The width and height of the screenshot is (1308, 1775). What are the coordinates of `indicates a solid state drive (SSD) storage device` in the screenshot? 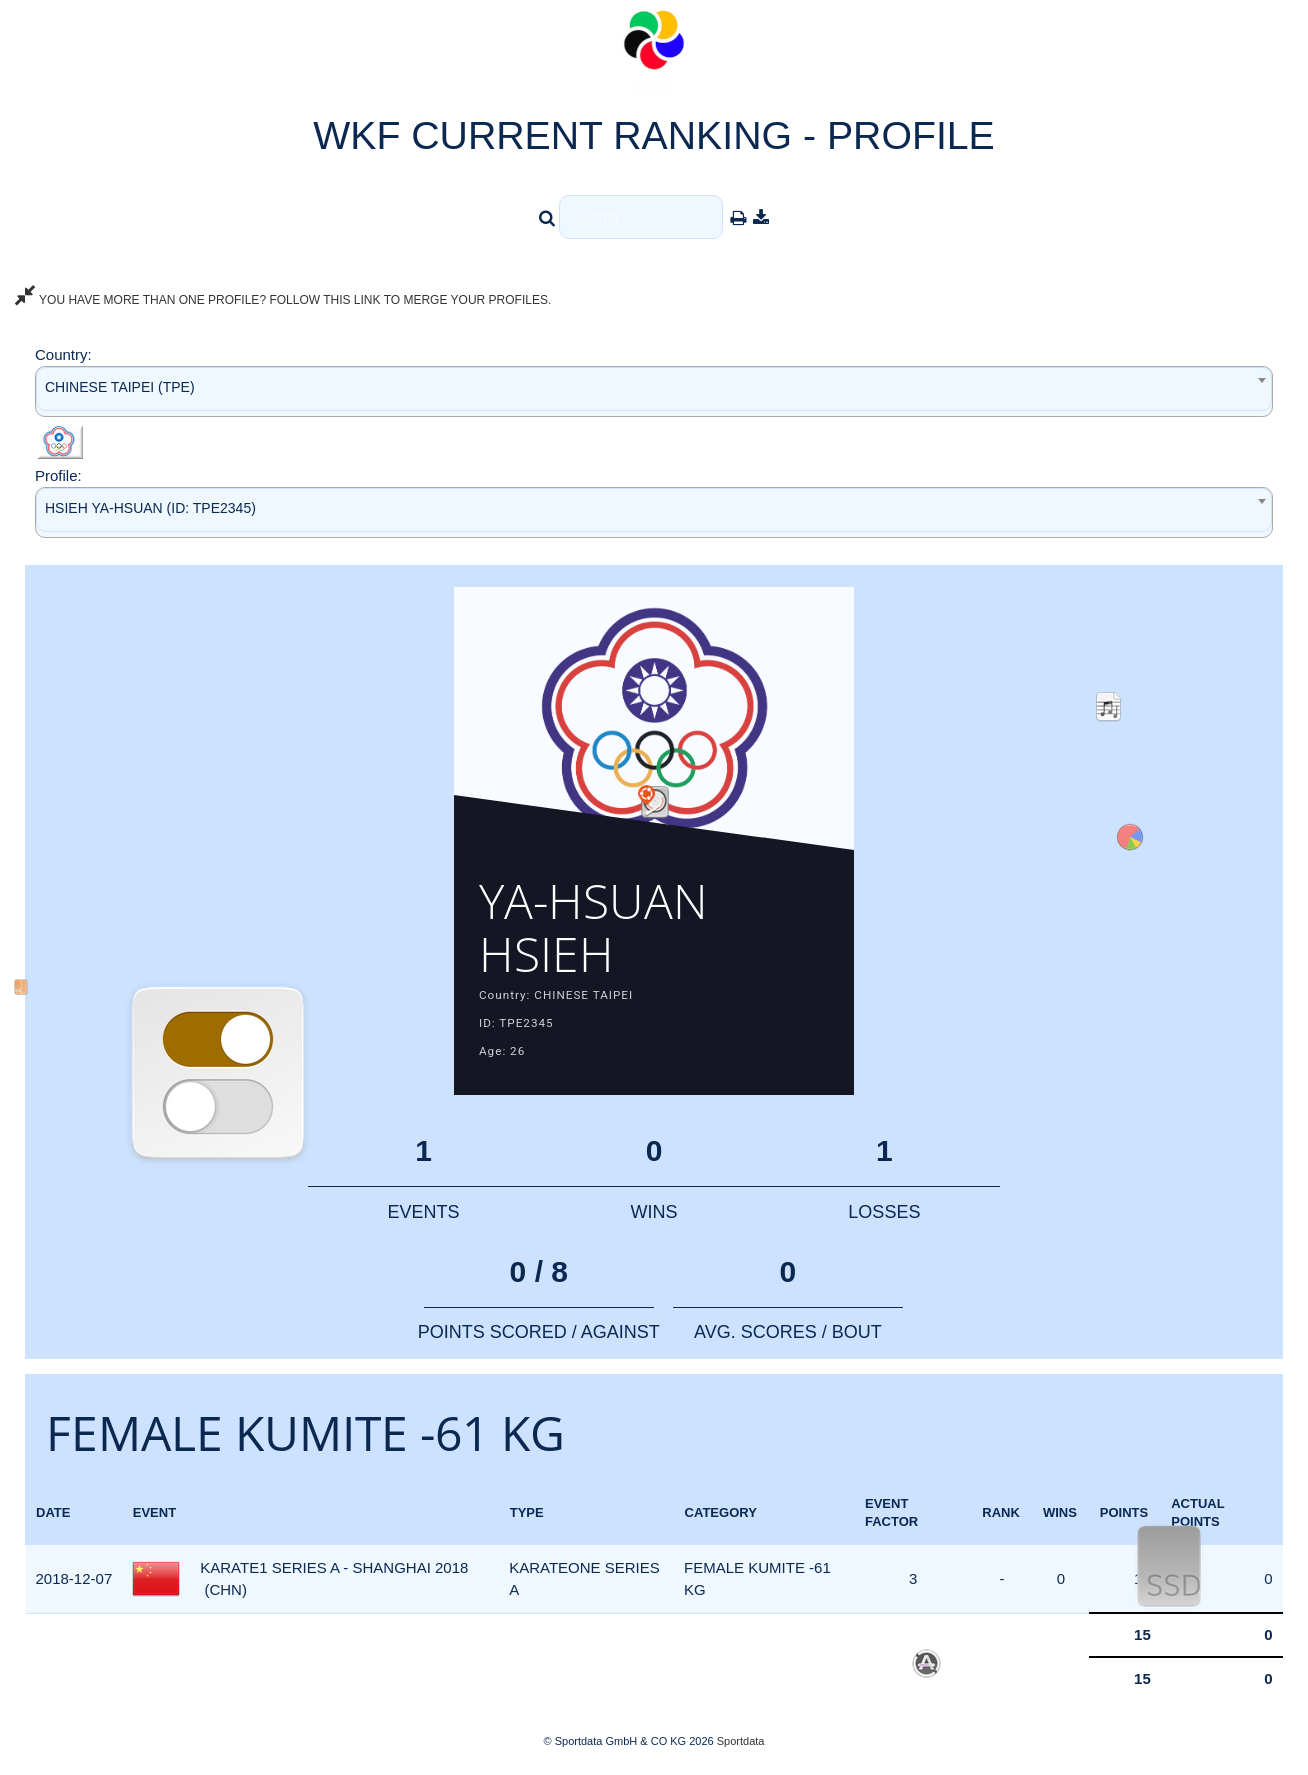 It's located at (1169, 1566).